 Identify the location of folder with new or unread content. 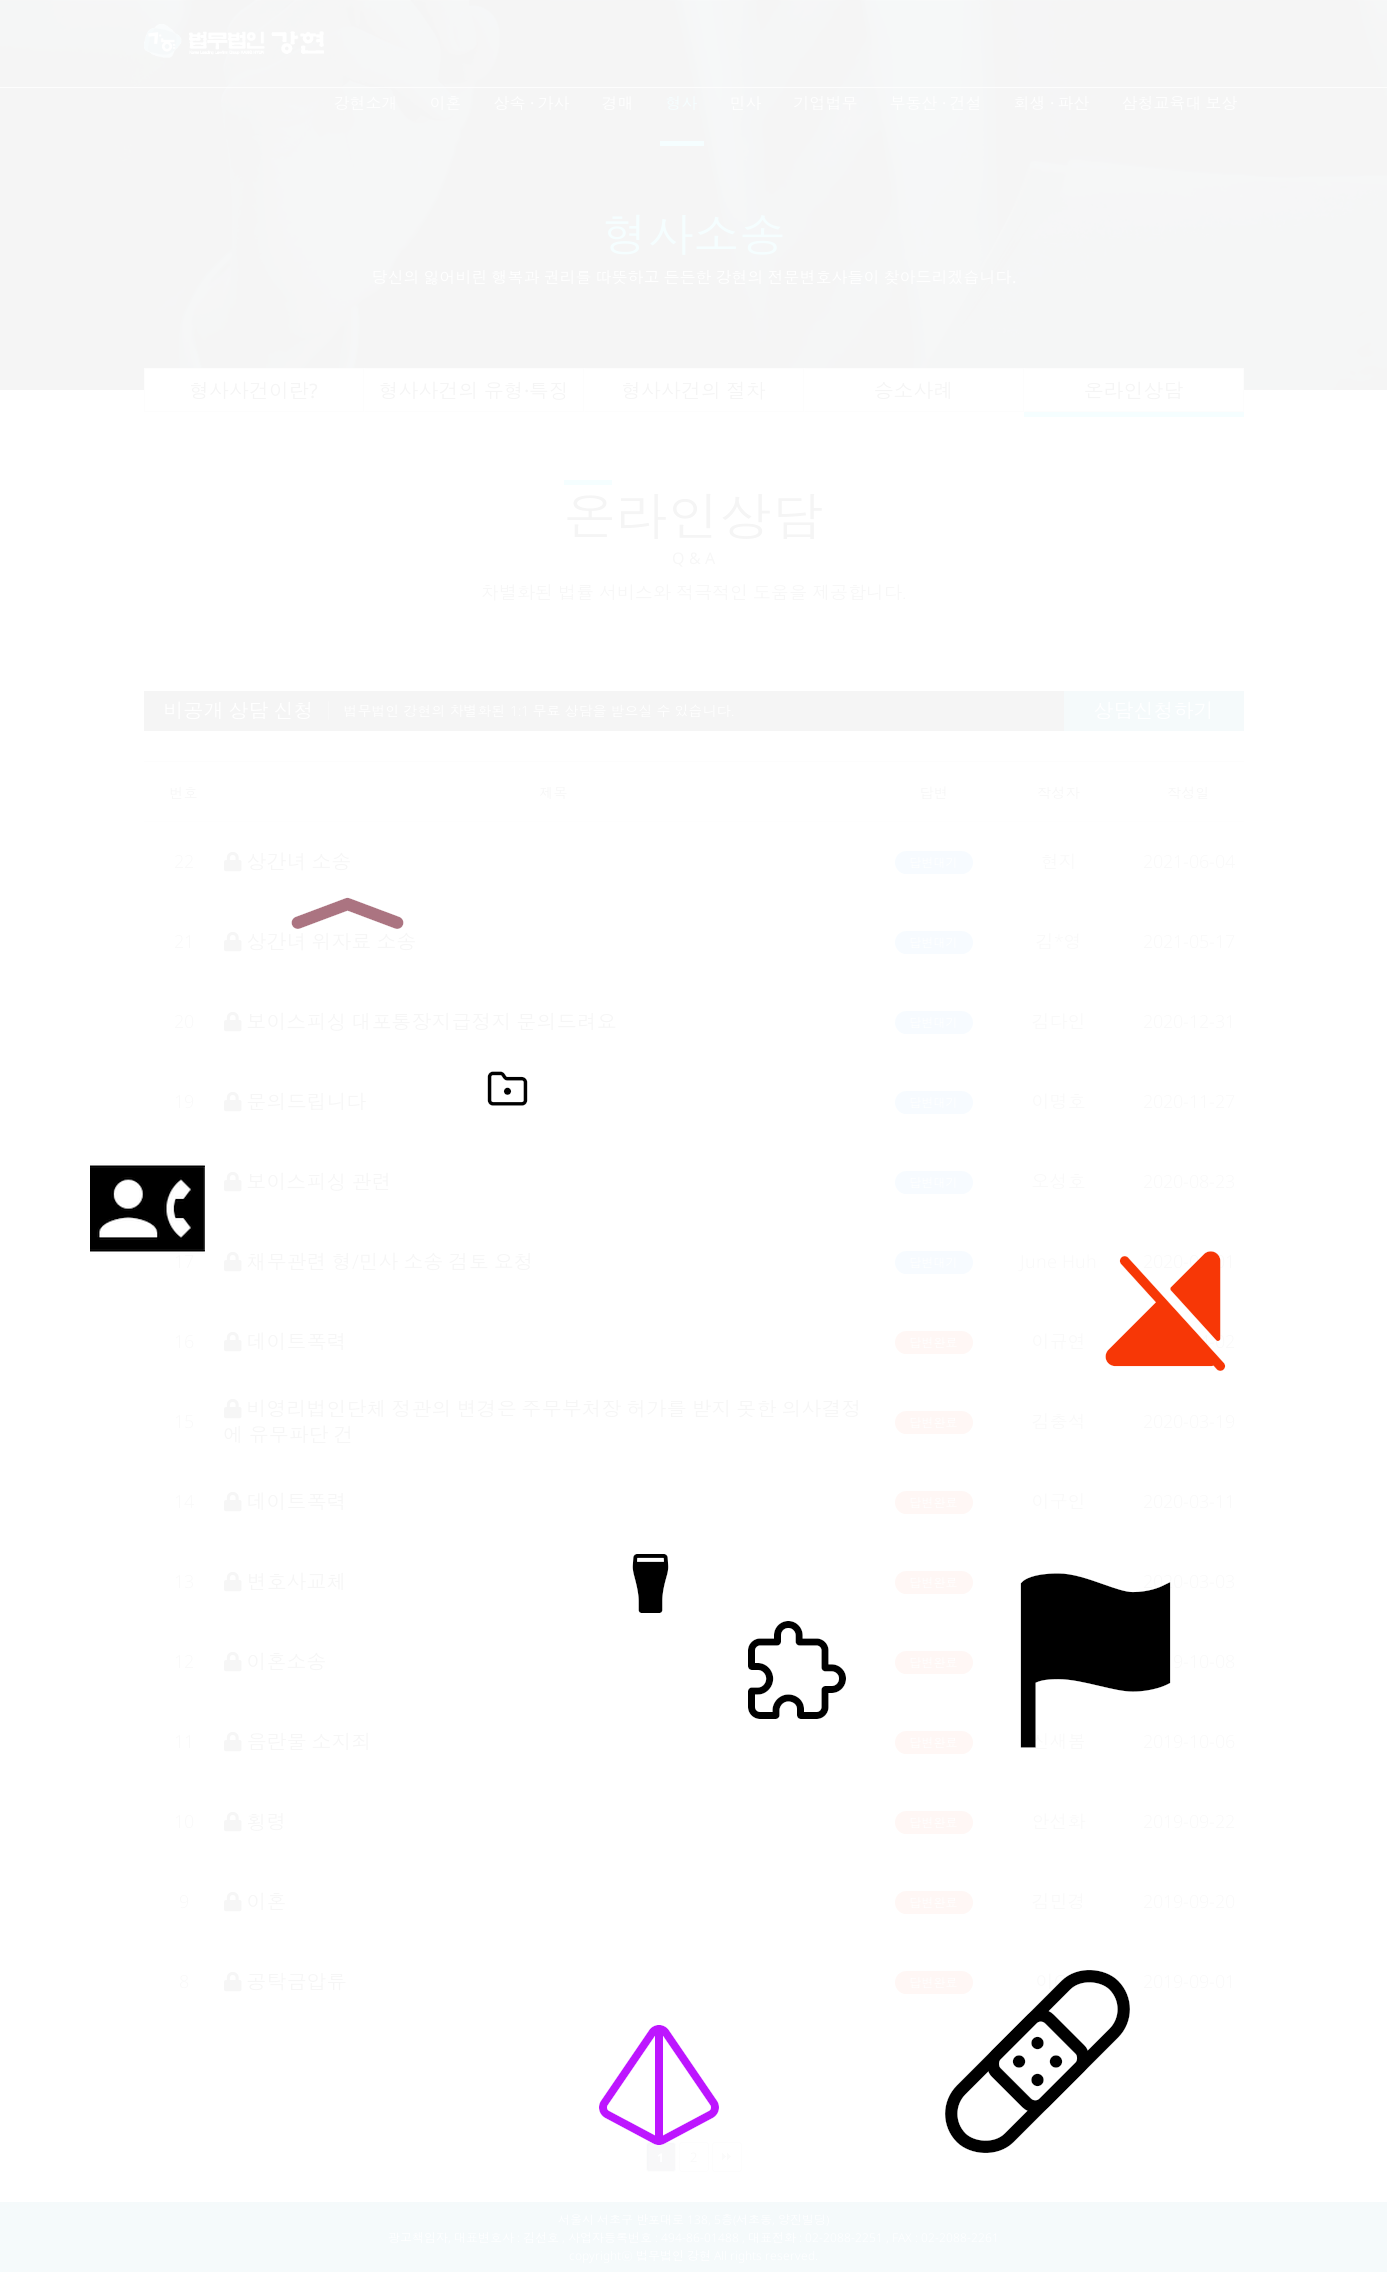
(507, 1089).